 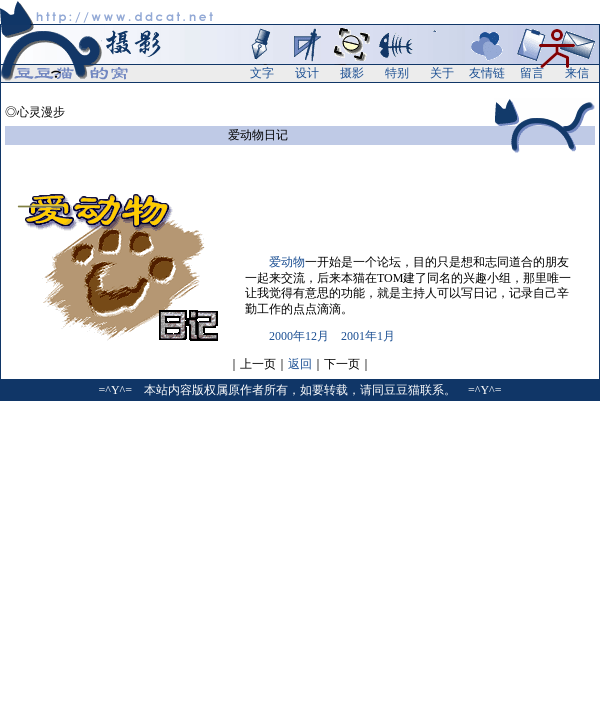 I want to click on indicates weak wifi signal strength, so click(x=56, y=69).